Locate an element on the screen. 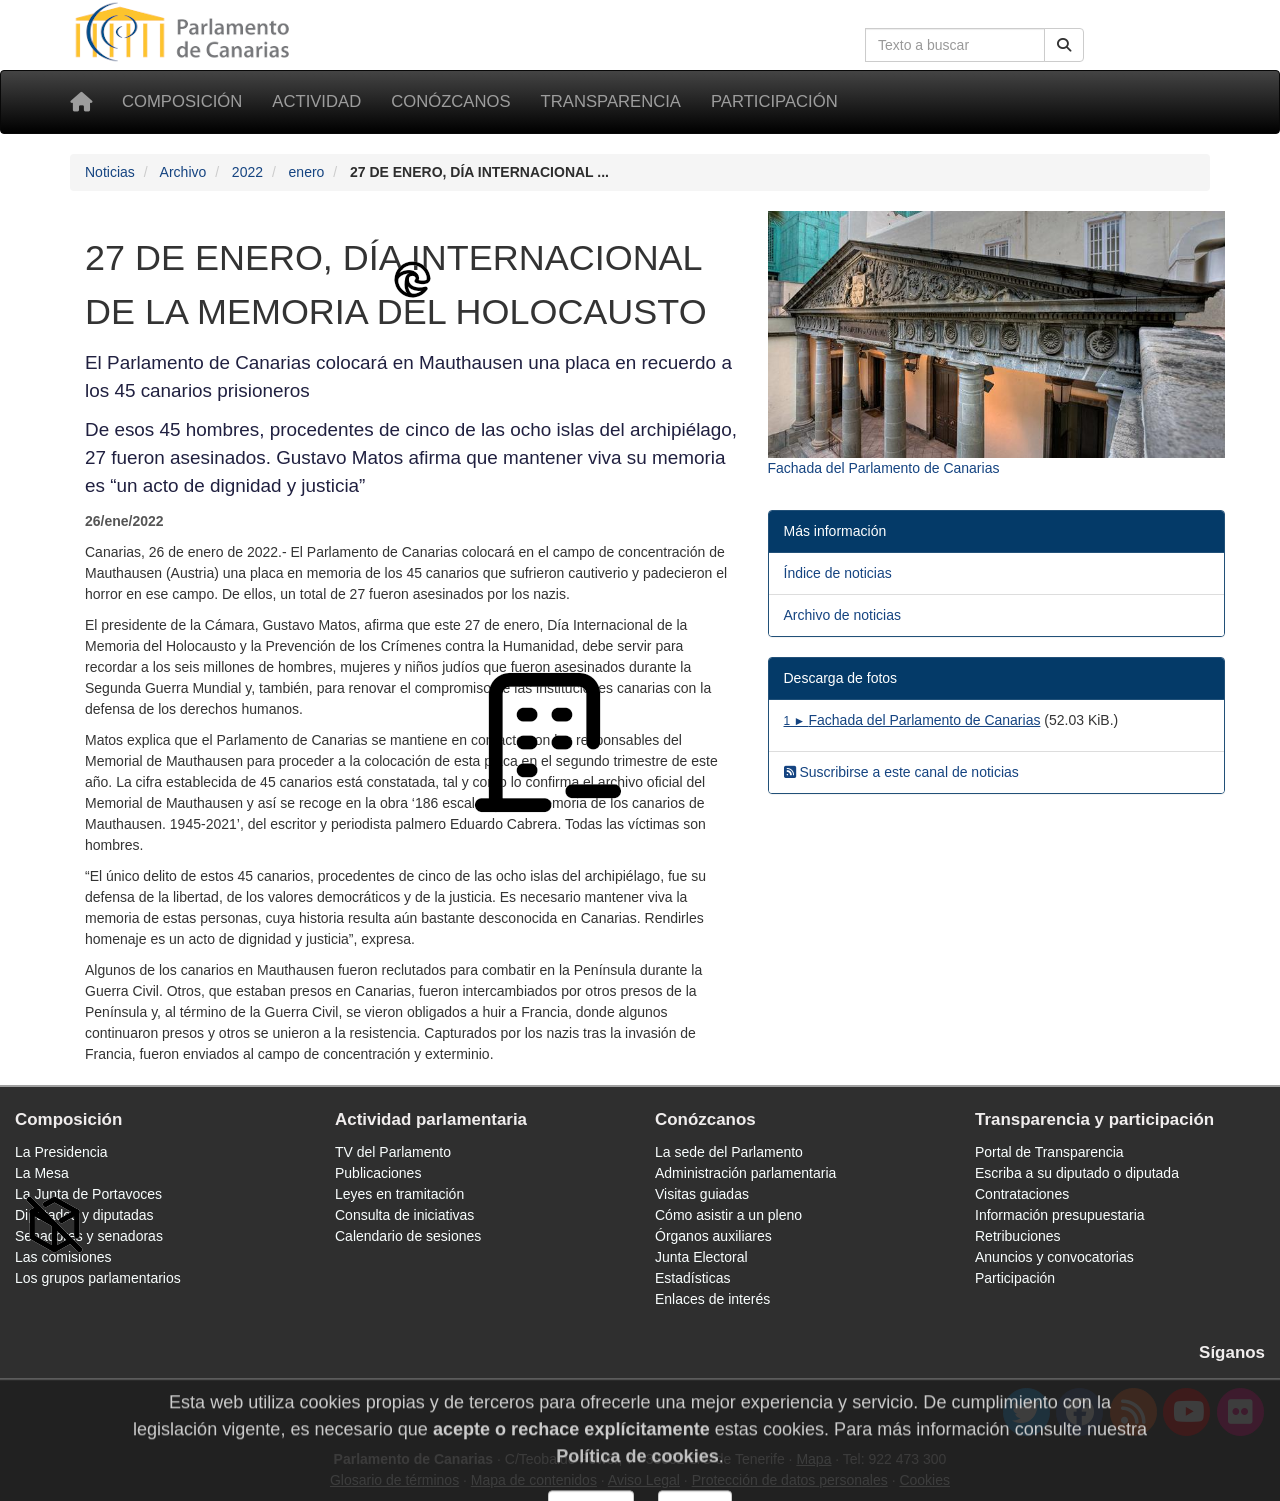 The image size is (1280, 1501). open microsoft edge browser is located at coordinates (412, 279).